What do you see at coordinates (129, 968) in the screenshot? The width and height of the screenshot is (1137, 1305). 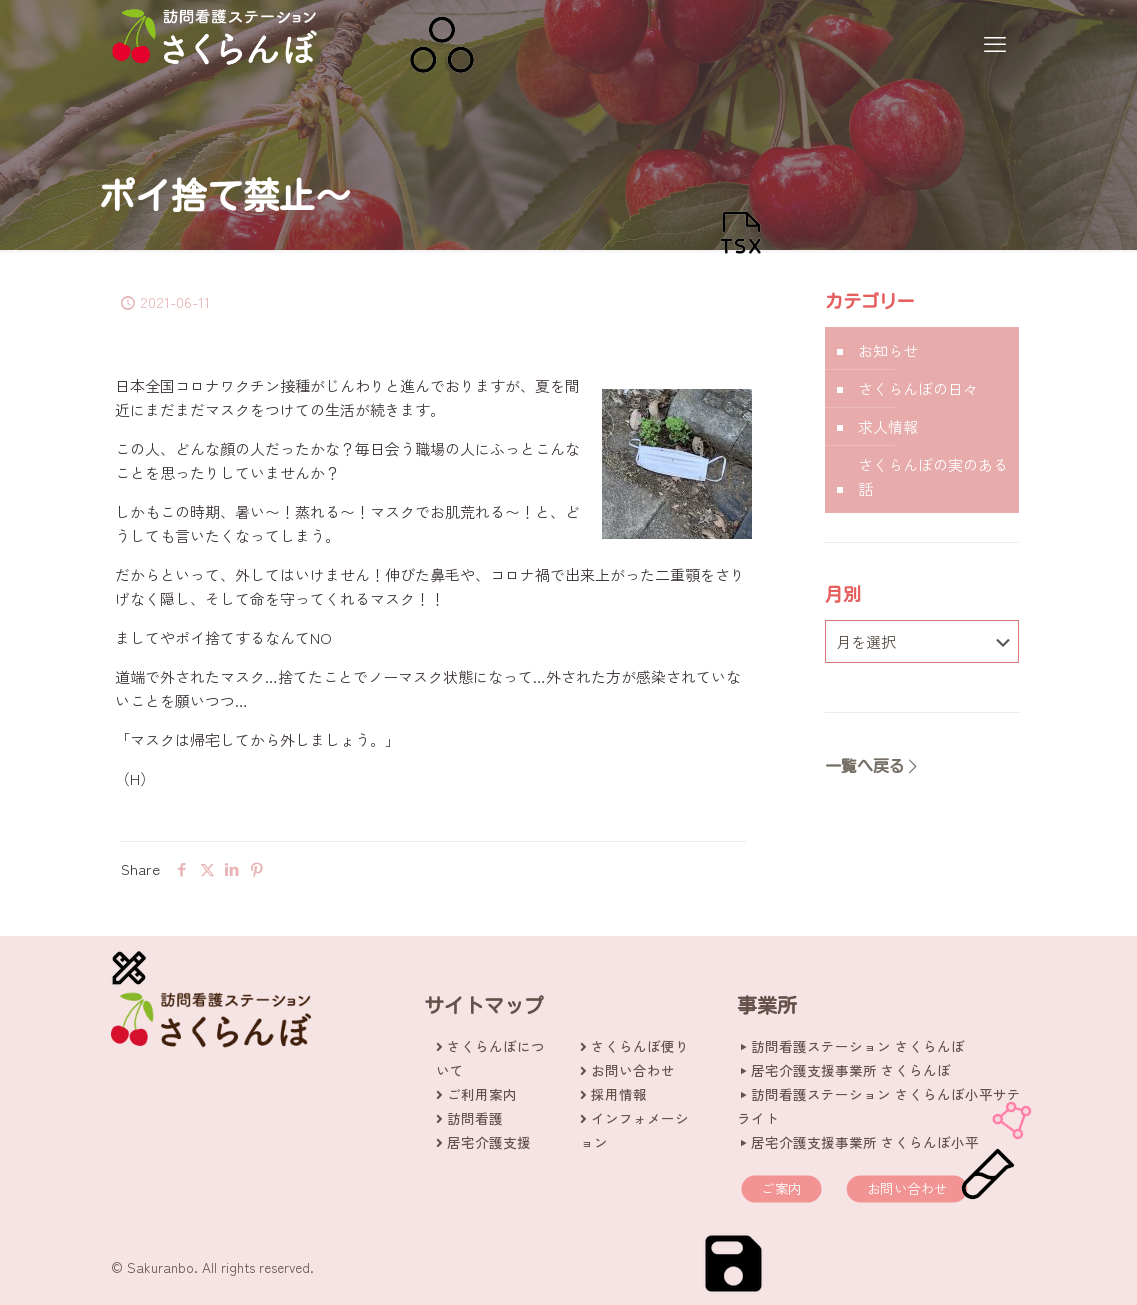 I see `access design tools and services` at bounding box center [129, 968].